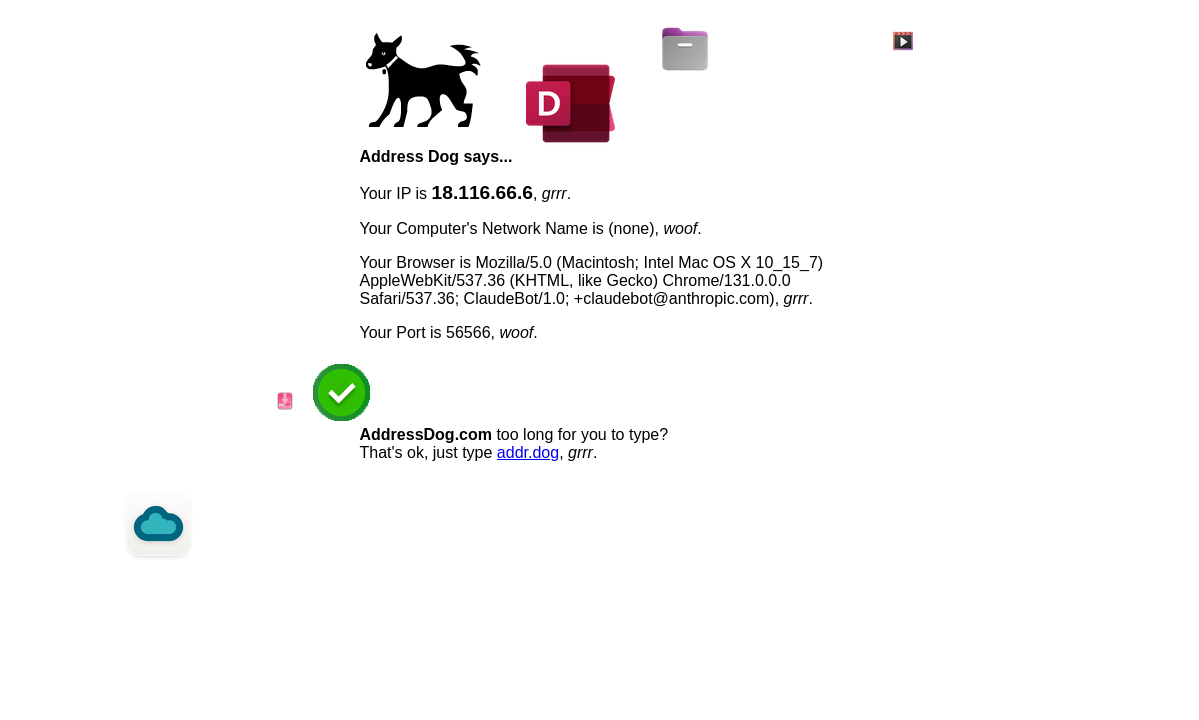 The width and height of the screenshot is (1199, 720). What do you see at coordinates (158, 523) in the screenshot?
I see `launch airvpn application` at bounding box center [158, 523].